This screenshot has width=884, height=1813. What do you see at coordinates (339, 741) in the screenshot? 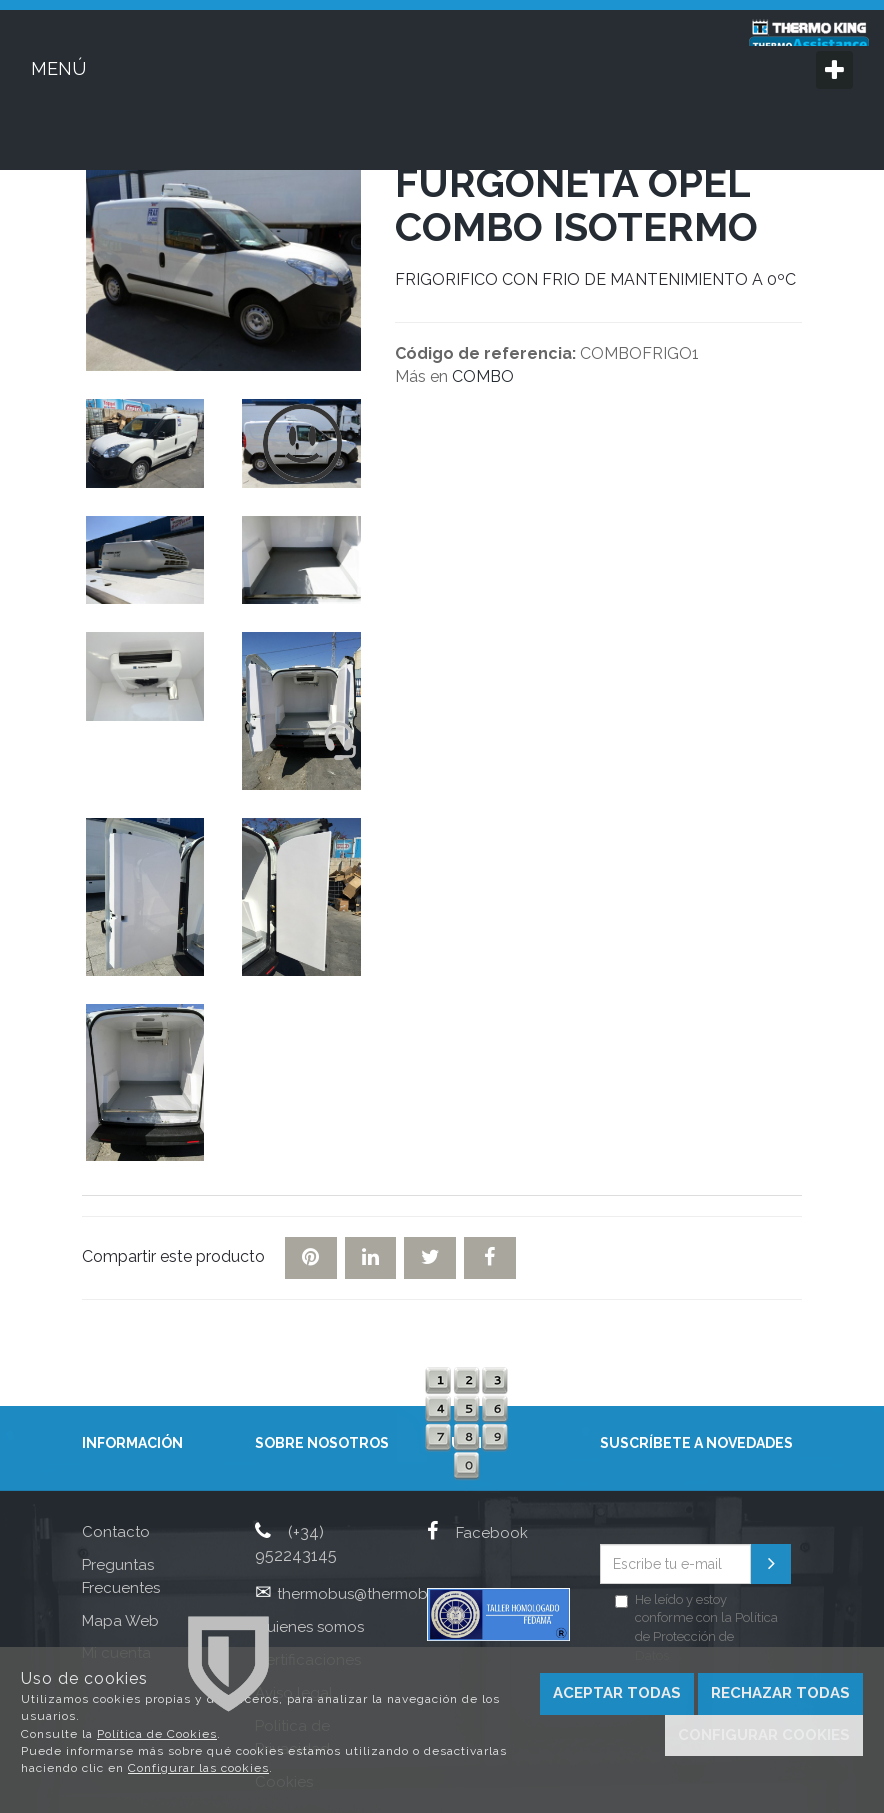
I see `access audio or voice chat settings` at bounding box center [339, 741].